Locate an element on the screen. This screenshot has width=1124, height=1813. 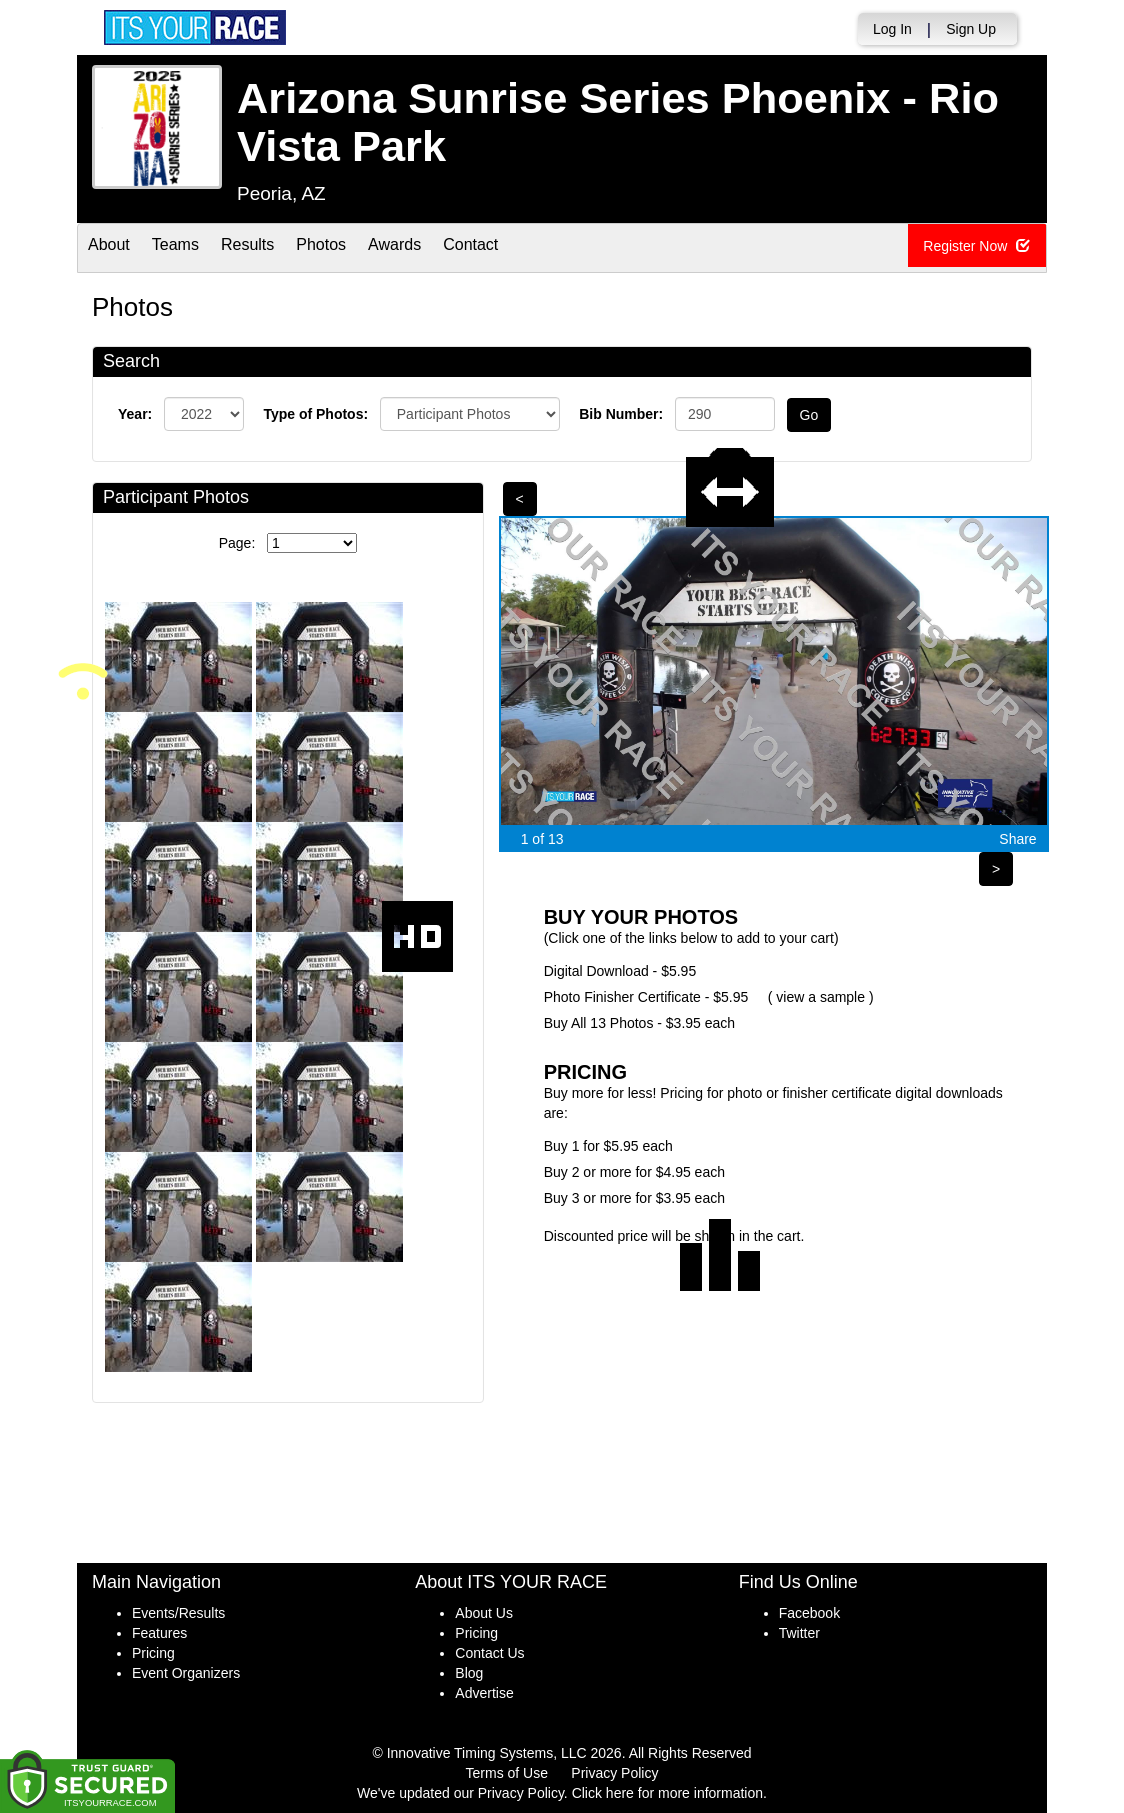
indicates high definition video quality is available is located at coordinates (417, 936).